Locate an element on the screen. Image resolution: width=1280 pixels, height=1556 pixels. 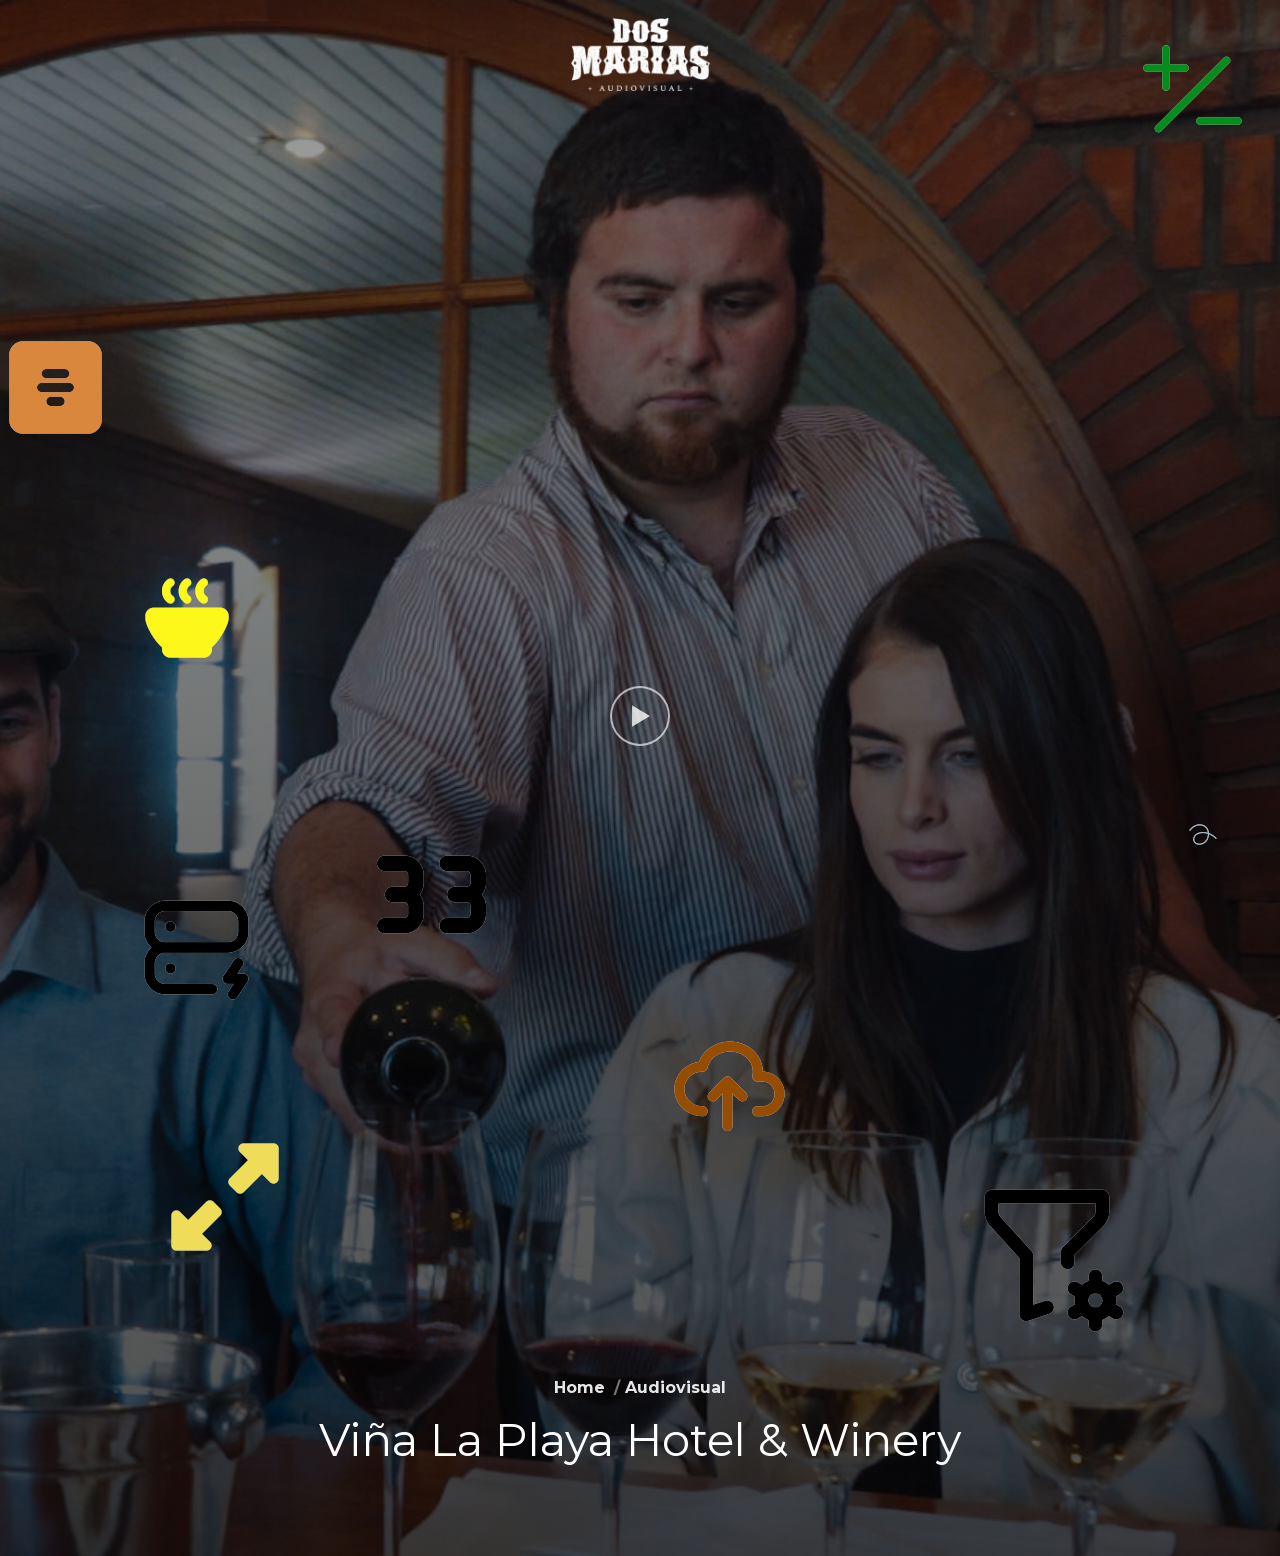
indicates item number 33 in a list or sequence is located at coordinates (431, 894).